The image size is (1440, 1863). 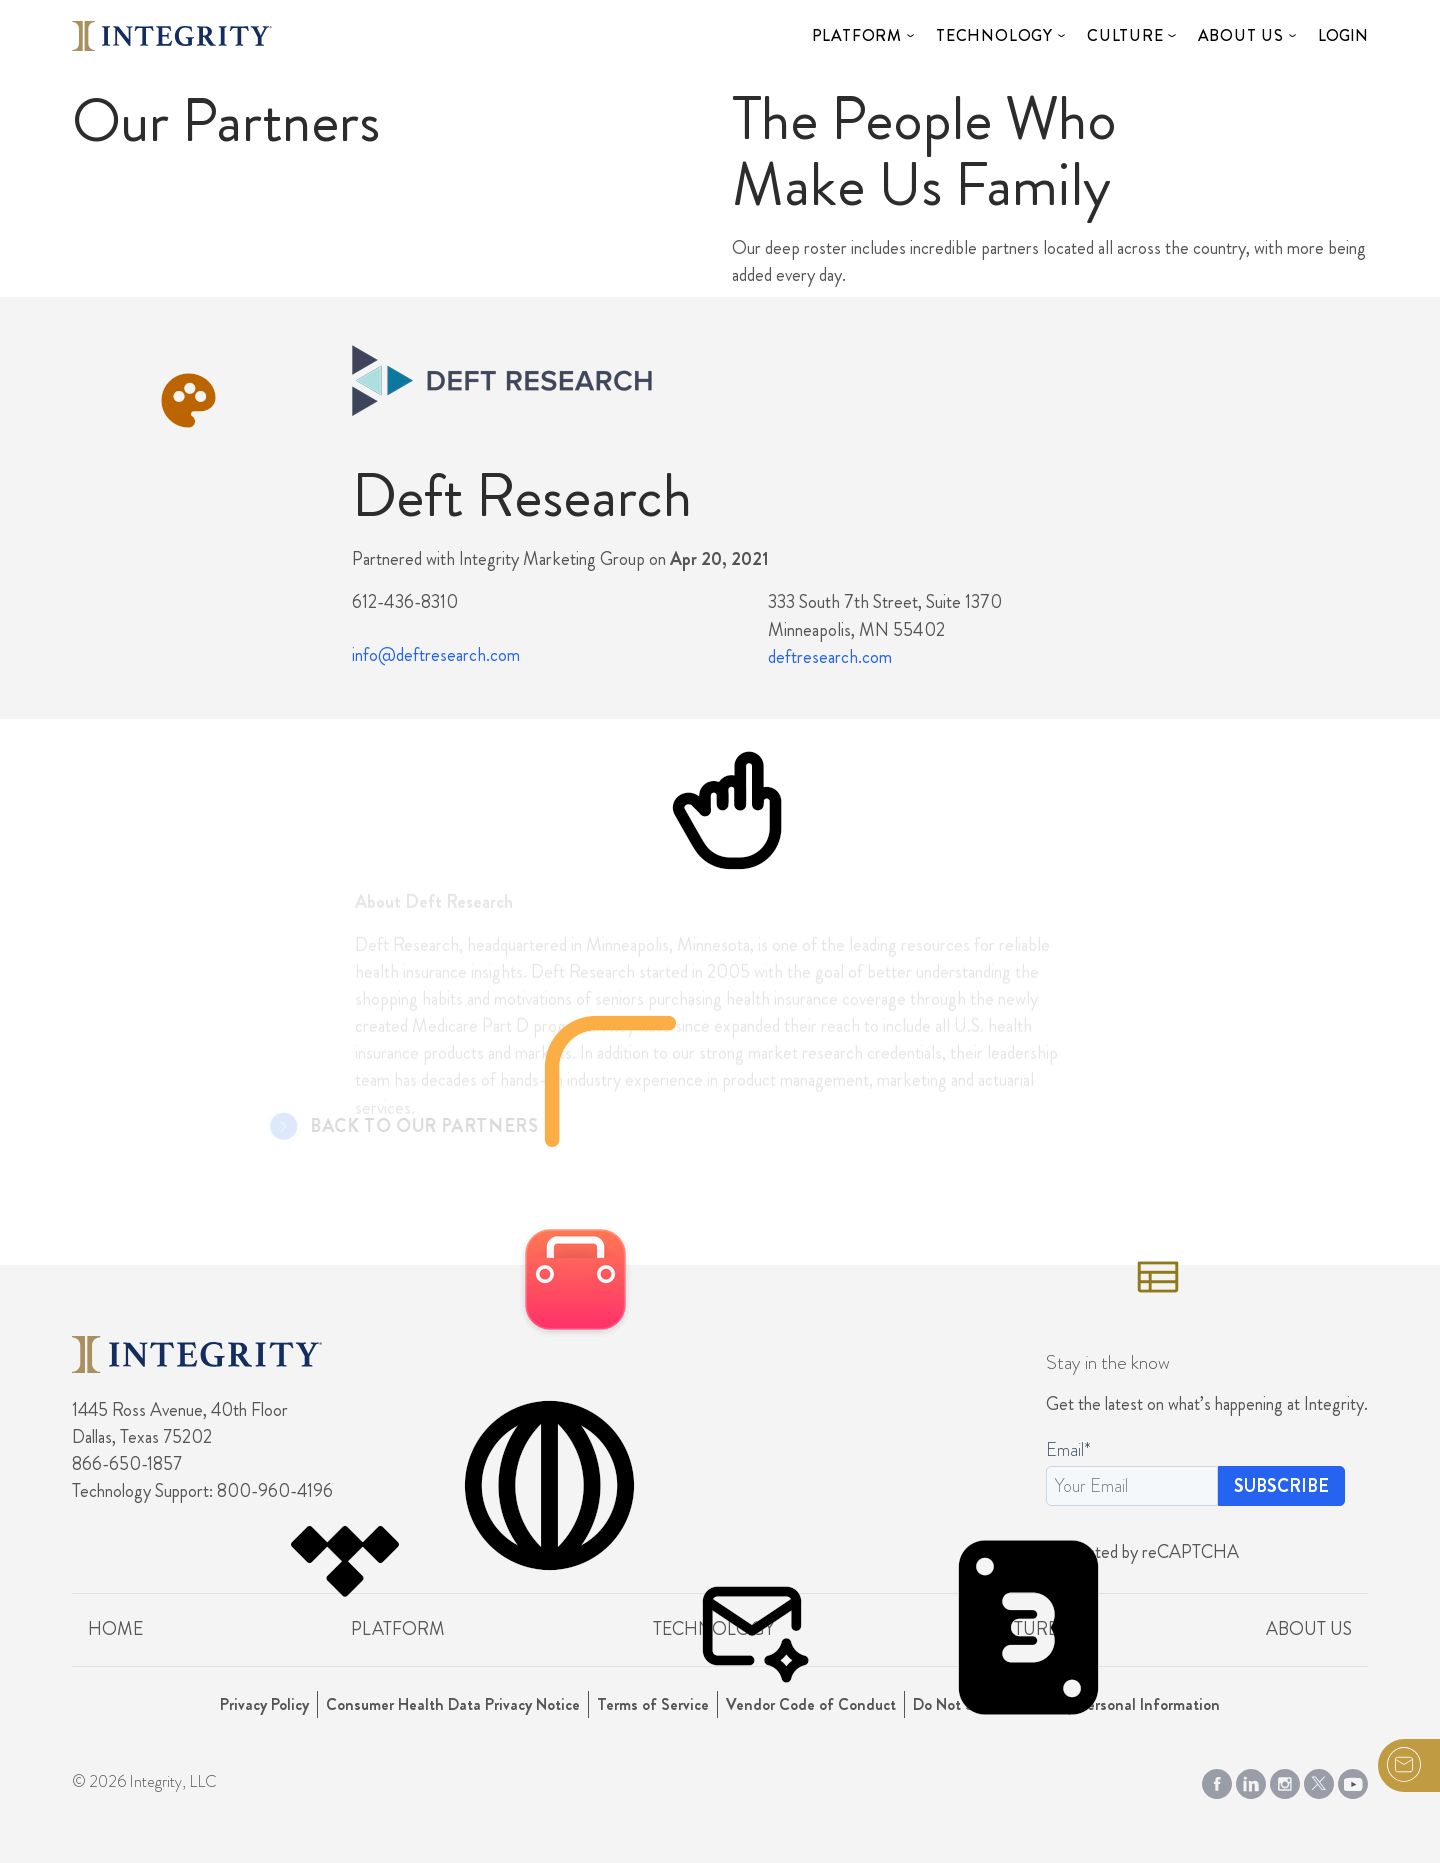 I want to click on view longitude or meridian lines on a map, so click(x=549, y=1485).